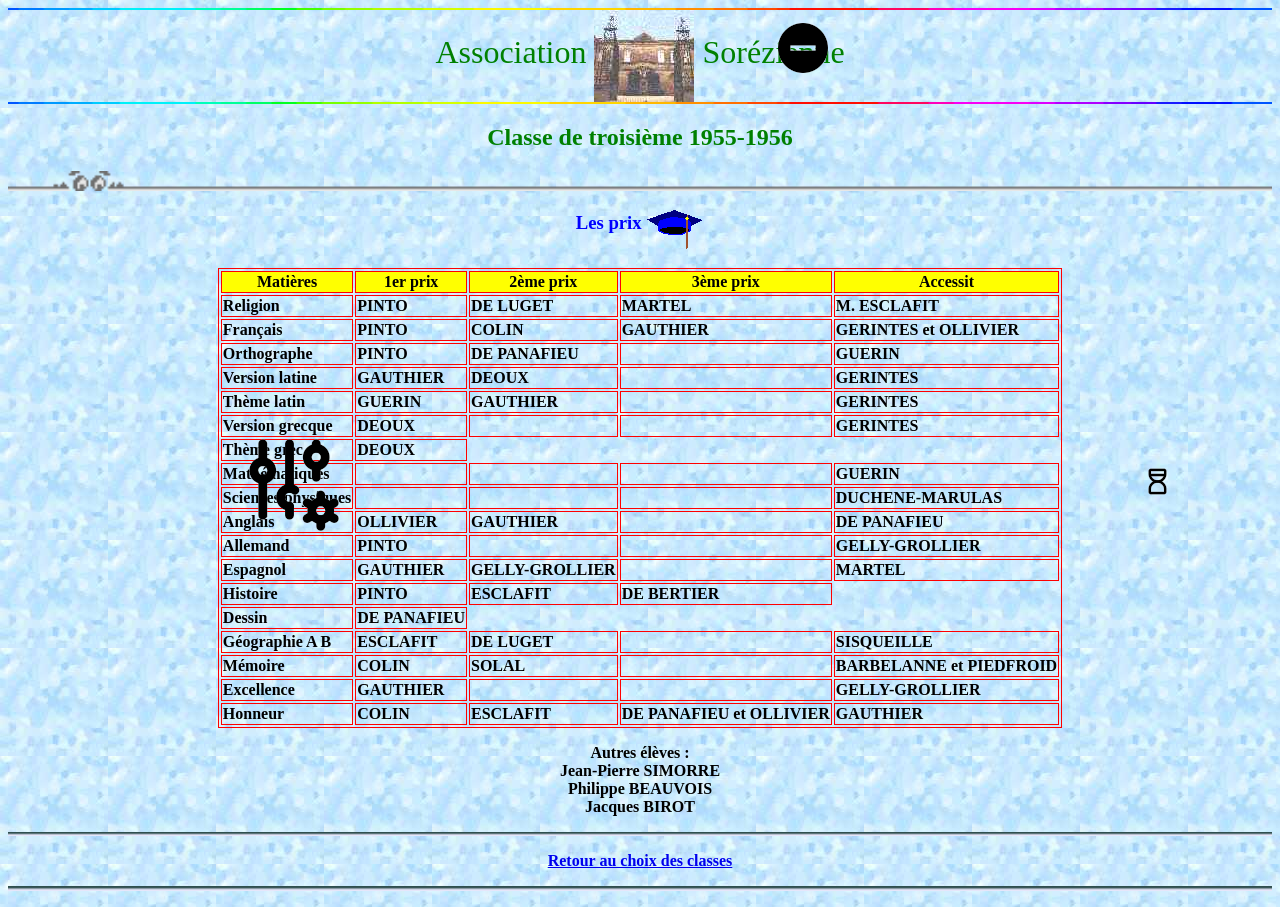 The image size is (1280, 907). Describe the element at coordinates (289, 479) in the screenshot. I see `access advanced settings or configuration options` at that location.